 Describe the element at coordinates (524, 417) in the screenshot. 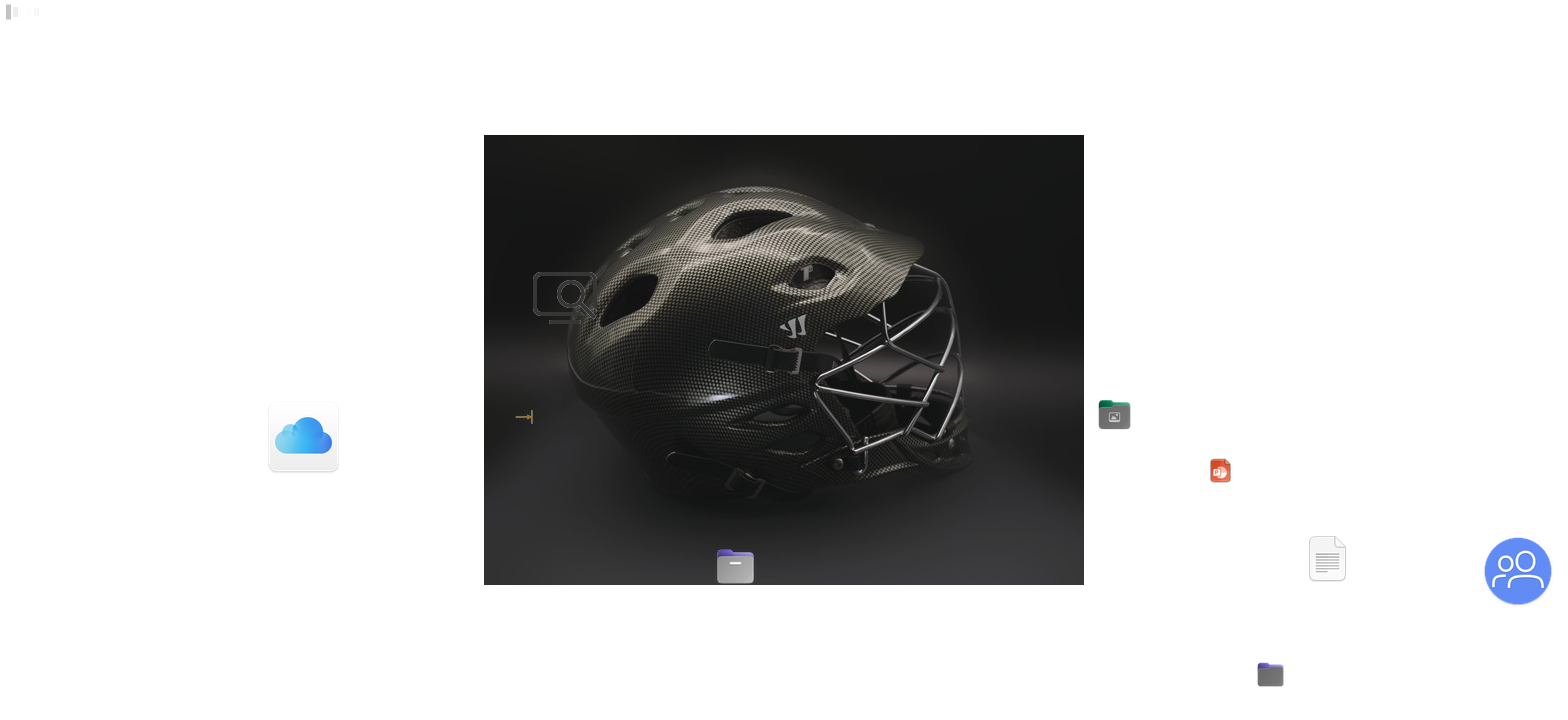

I see `go to the last item in a list or sequence` at that location.